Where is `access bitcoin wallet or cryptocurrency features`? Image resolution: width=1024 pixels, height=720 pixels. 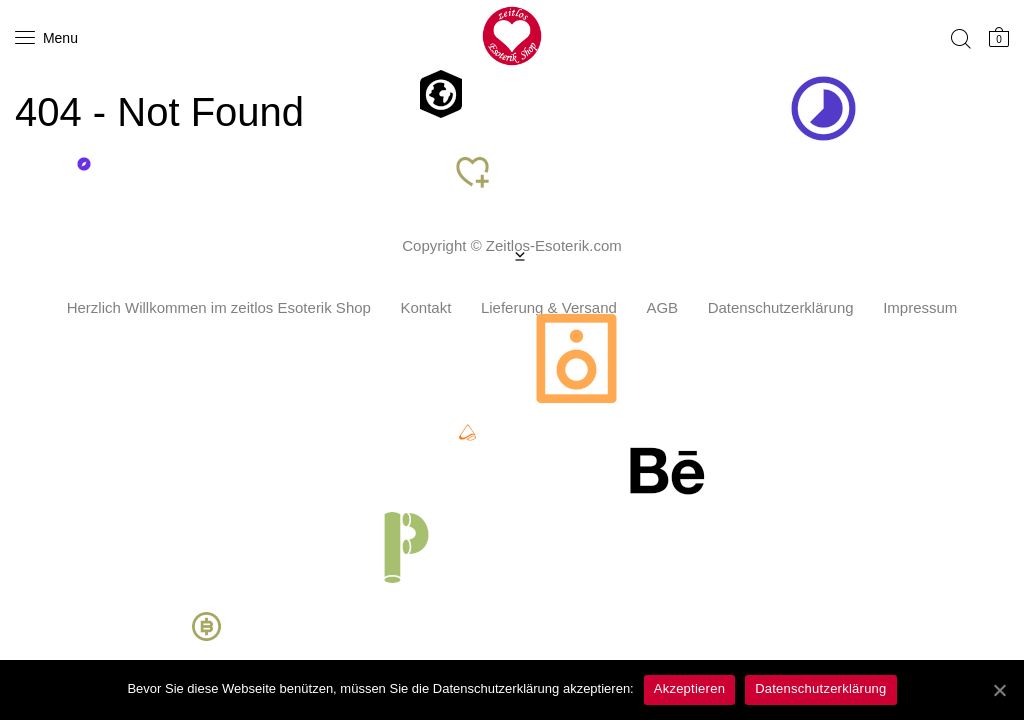 access bitcoin wallet or cryptocurrency features is located at coordinates (206, 626).